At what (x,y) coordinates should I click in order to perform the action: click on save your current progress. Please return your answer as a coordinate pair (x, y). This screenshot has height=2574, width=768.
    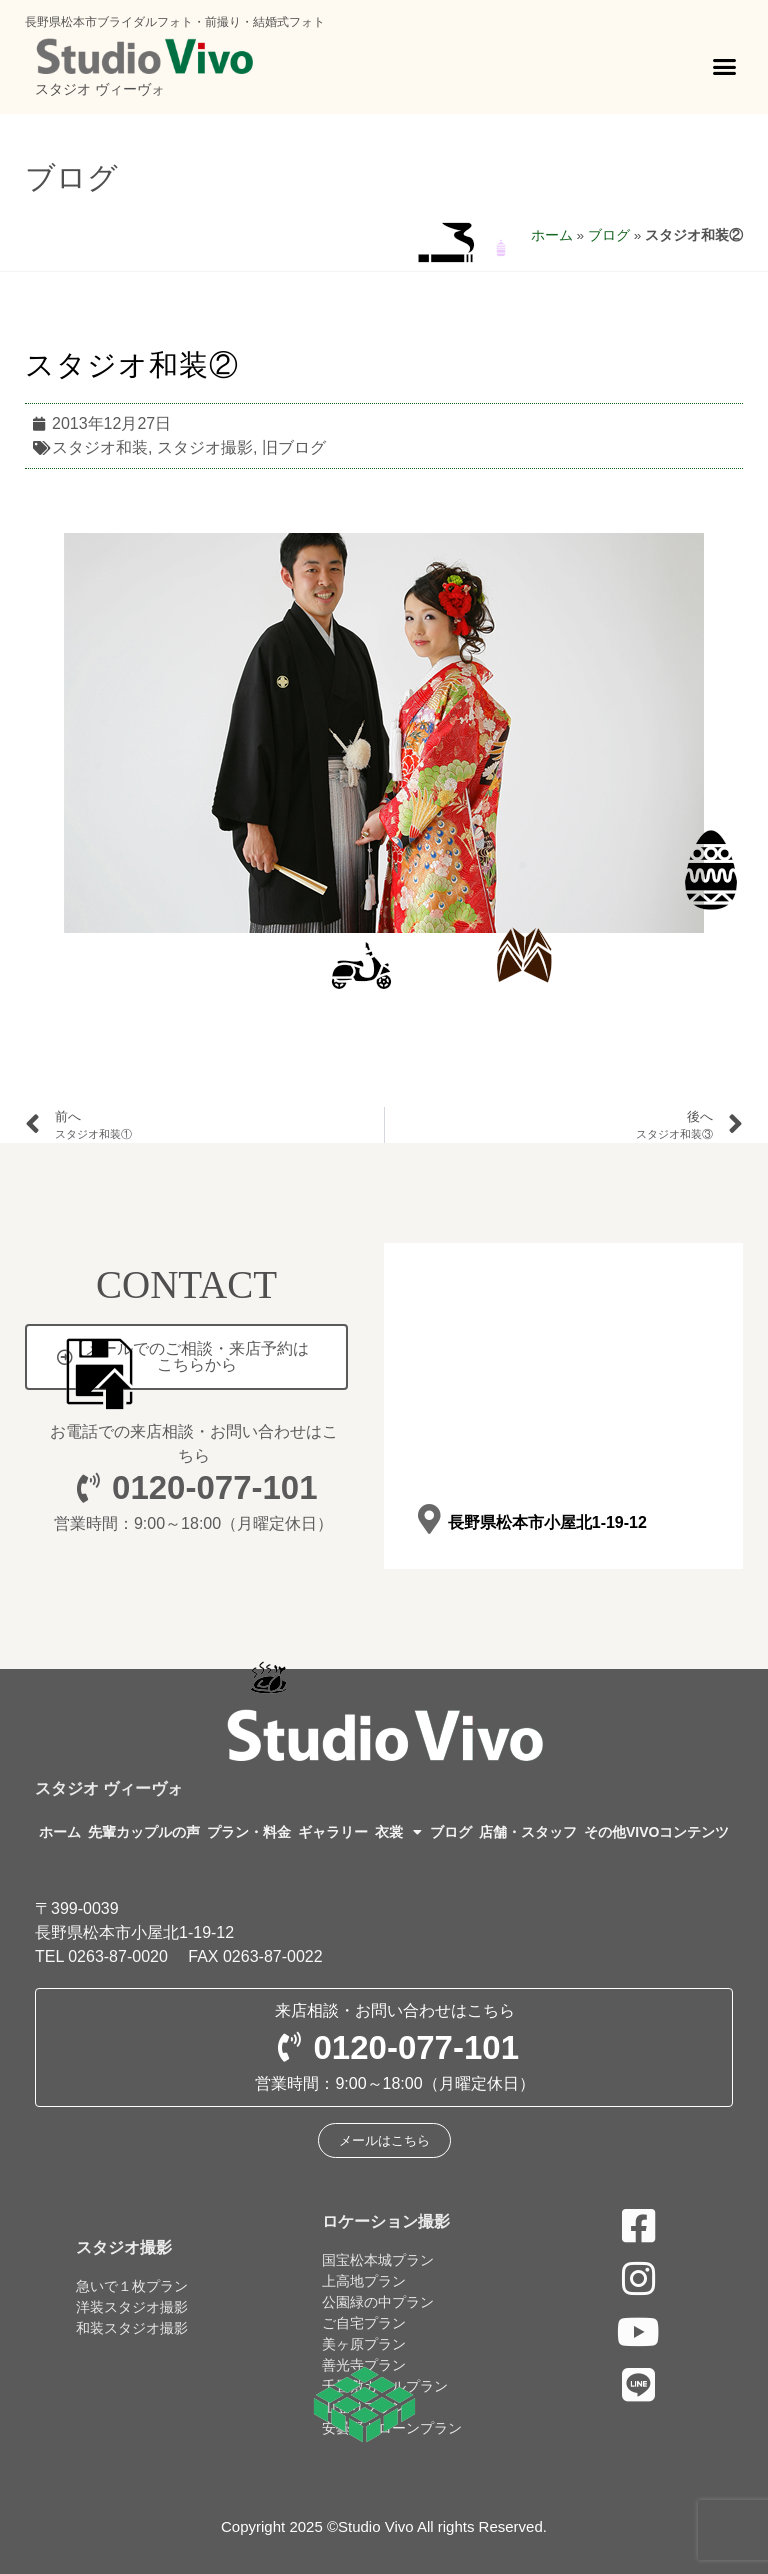
    Looking at the image, I should click on (99, 1371).